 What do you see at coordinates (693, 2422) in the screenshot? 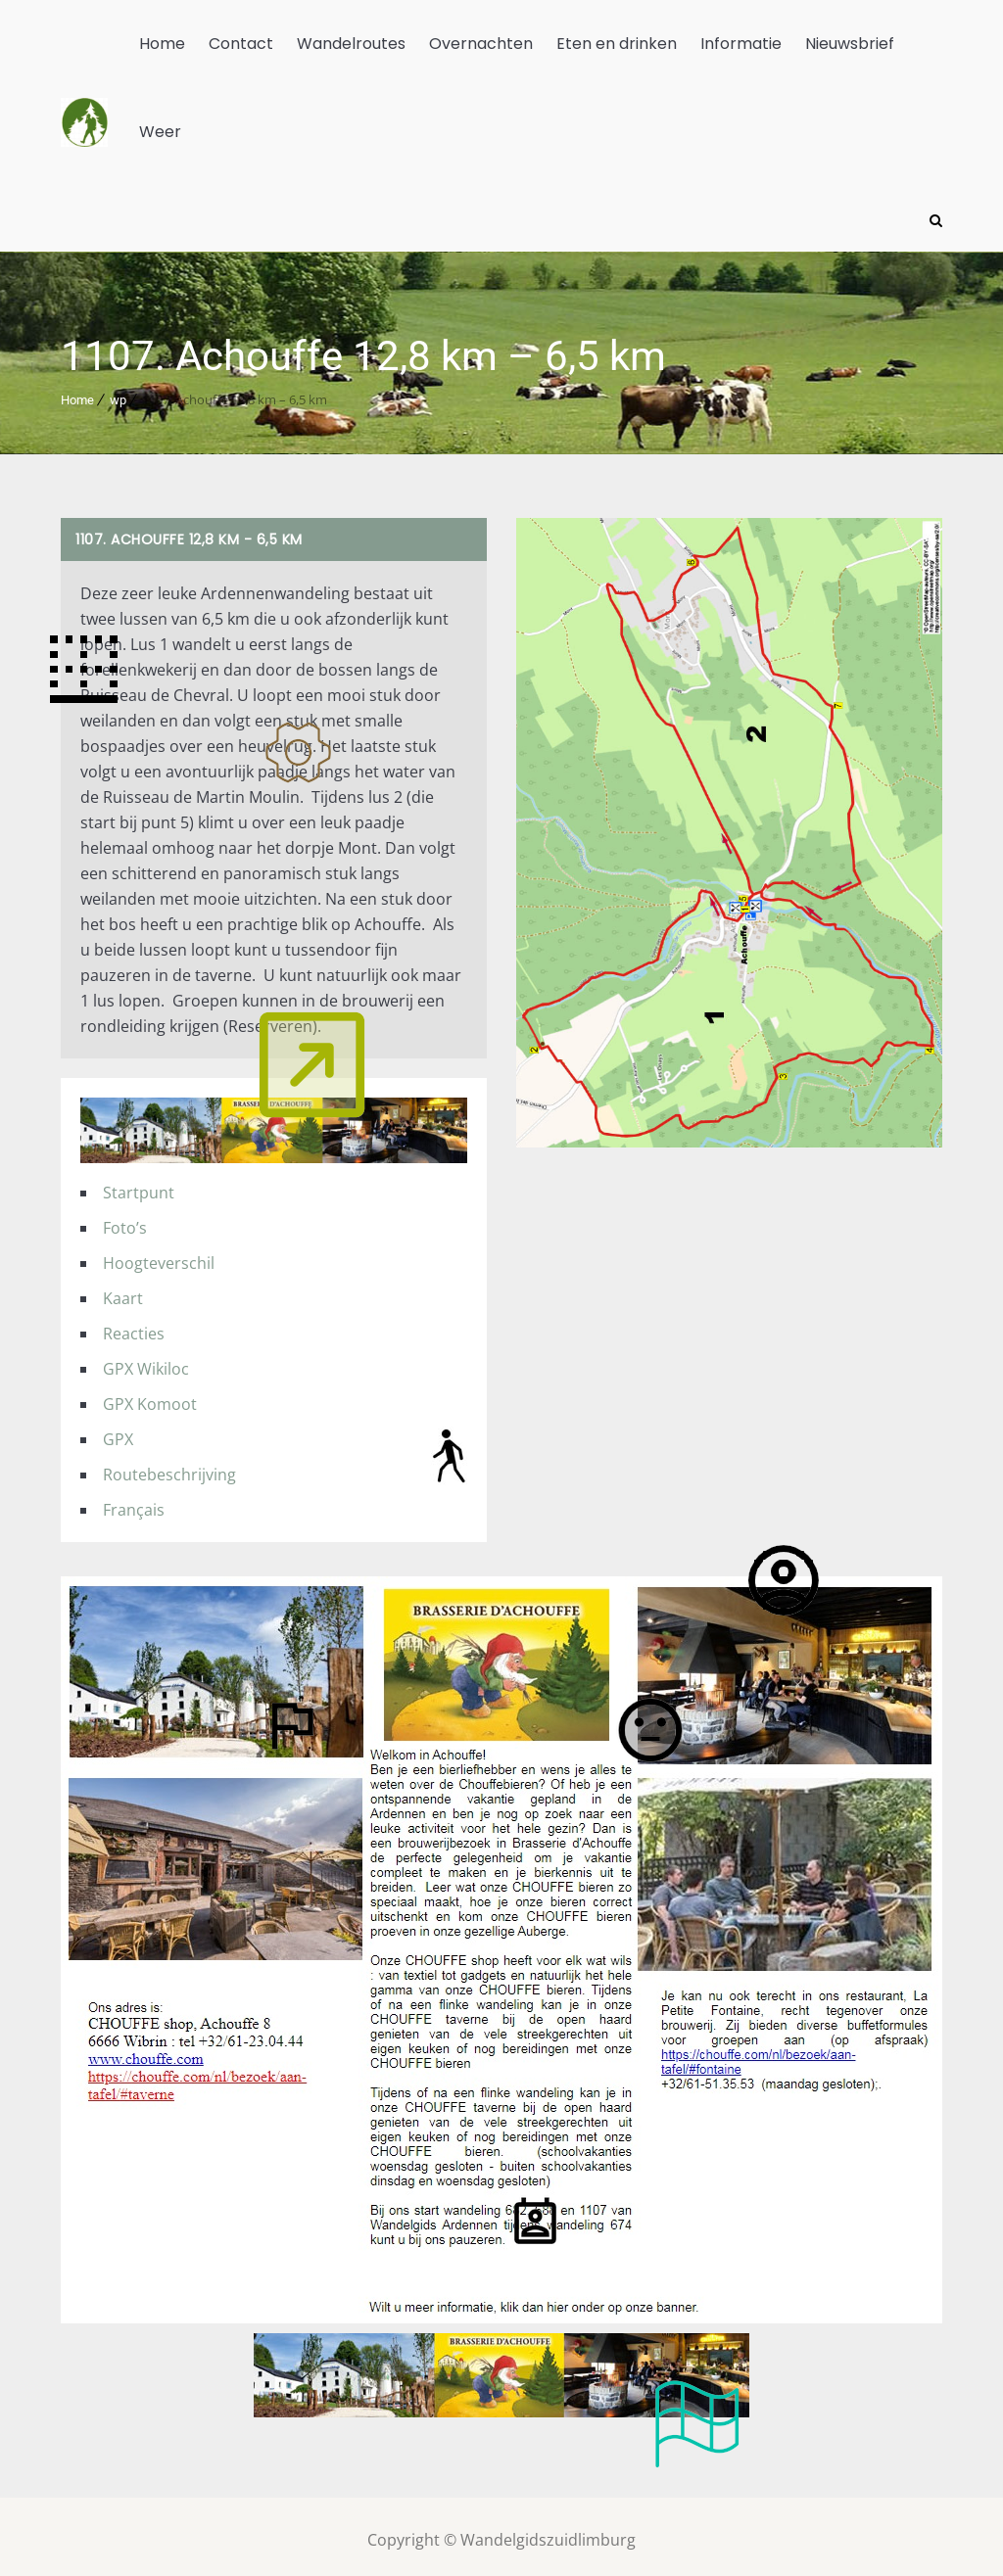
I see `indicates finish line or completion of a task` at bounding box center [693, 2422].